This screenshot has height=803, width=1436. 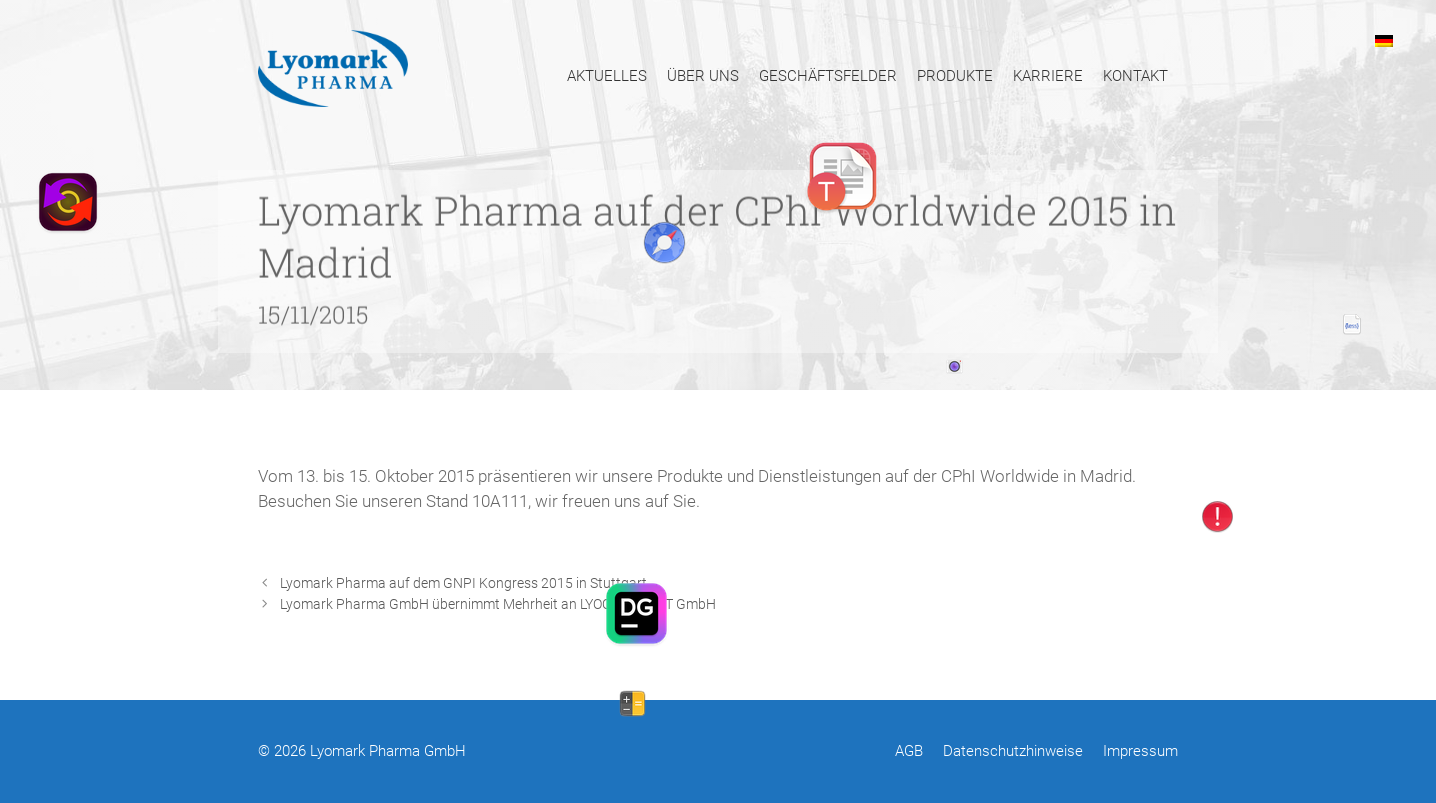 I want to click on indicates an application error or crash, so click(x=1217, y=516).